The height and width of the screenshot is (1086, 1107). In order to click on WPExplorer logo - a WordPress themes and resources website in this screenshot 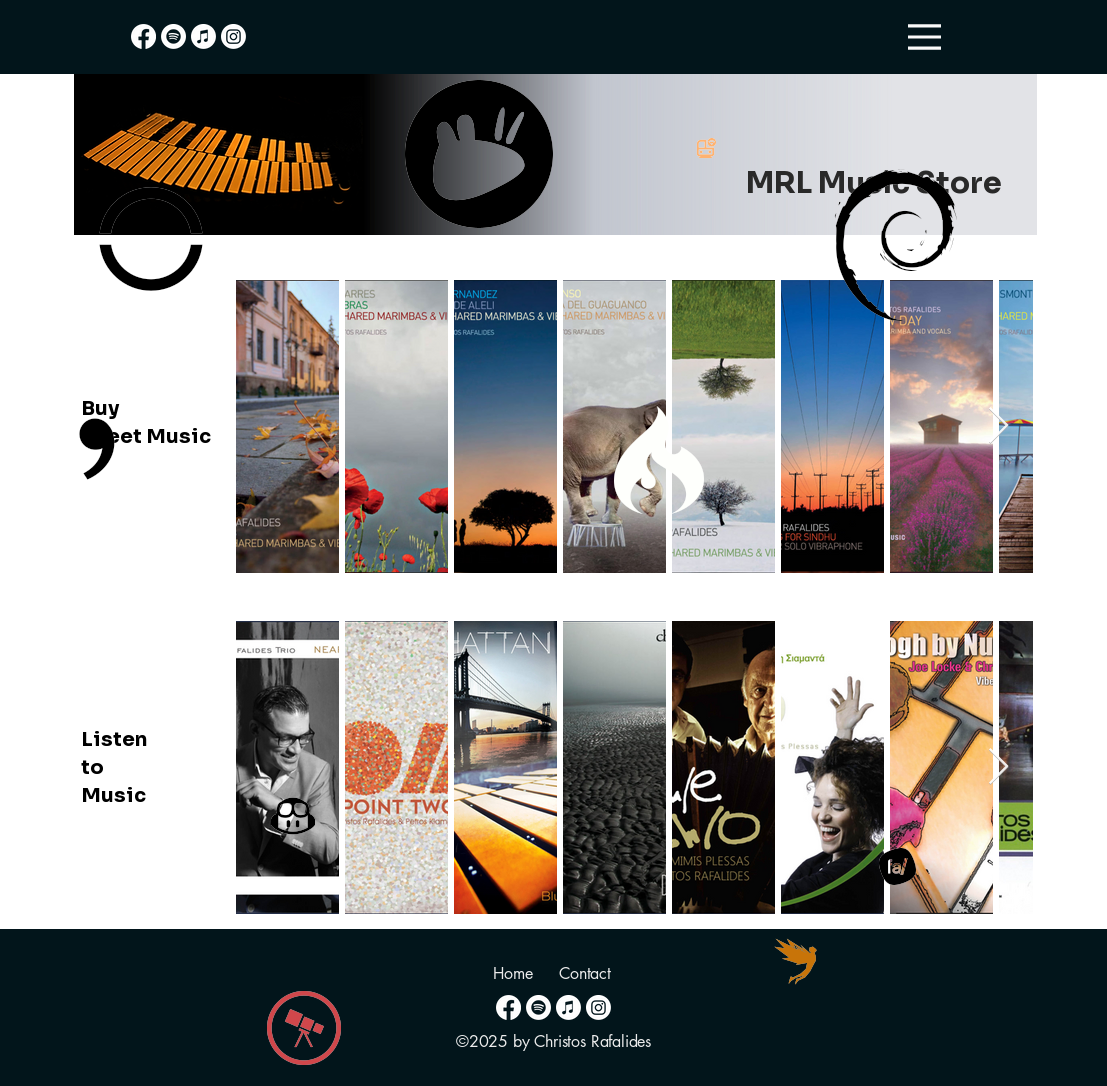, I will do `click(304, 1028)`.